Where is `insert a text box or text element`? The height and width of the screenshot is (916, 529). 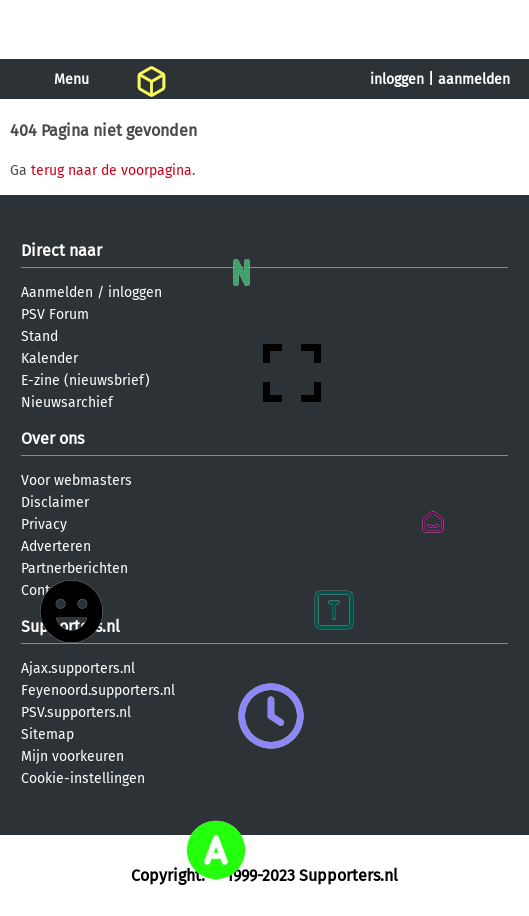
insert a text box or text element is located at coordinates (334, 610).